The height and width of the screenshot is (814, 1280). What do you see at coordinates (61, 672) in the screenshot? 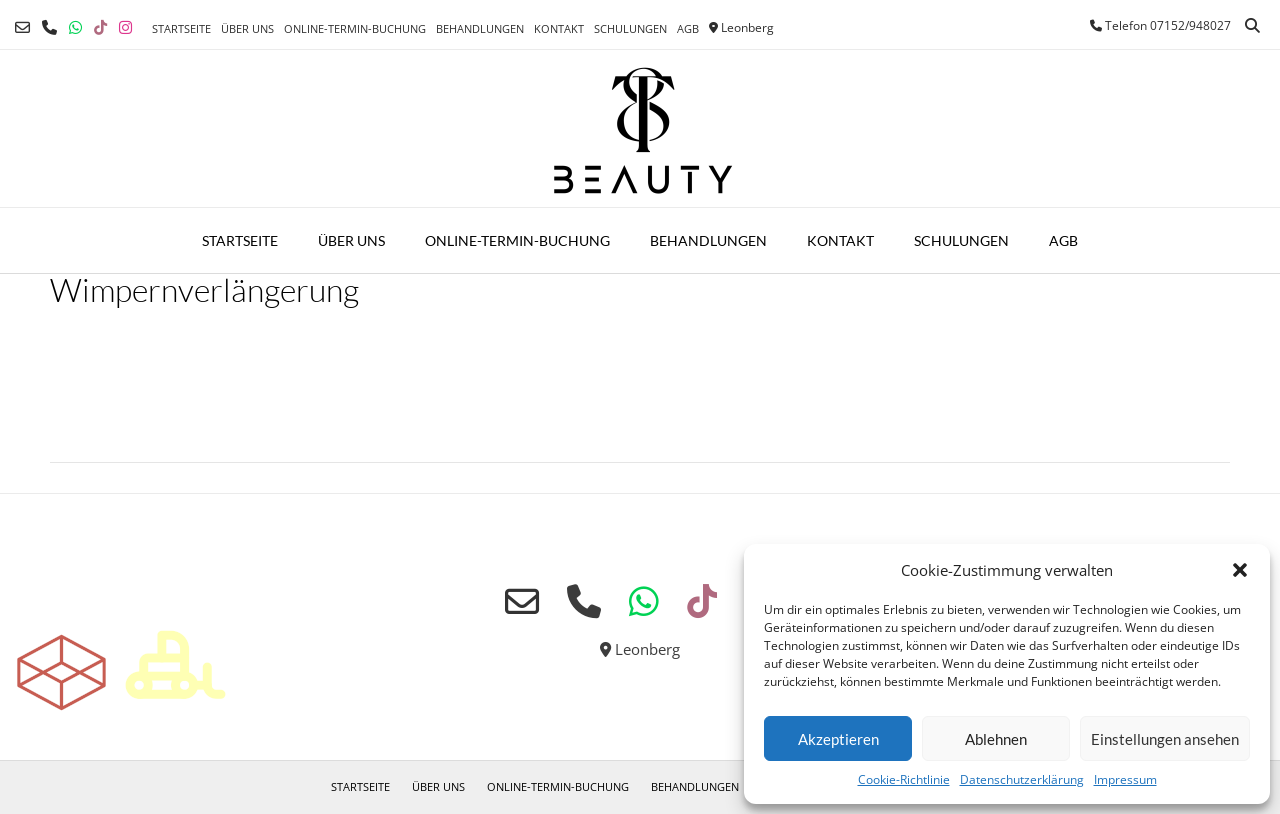
I see `open CodePen profile or project` at bounding box center [61, 672].